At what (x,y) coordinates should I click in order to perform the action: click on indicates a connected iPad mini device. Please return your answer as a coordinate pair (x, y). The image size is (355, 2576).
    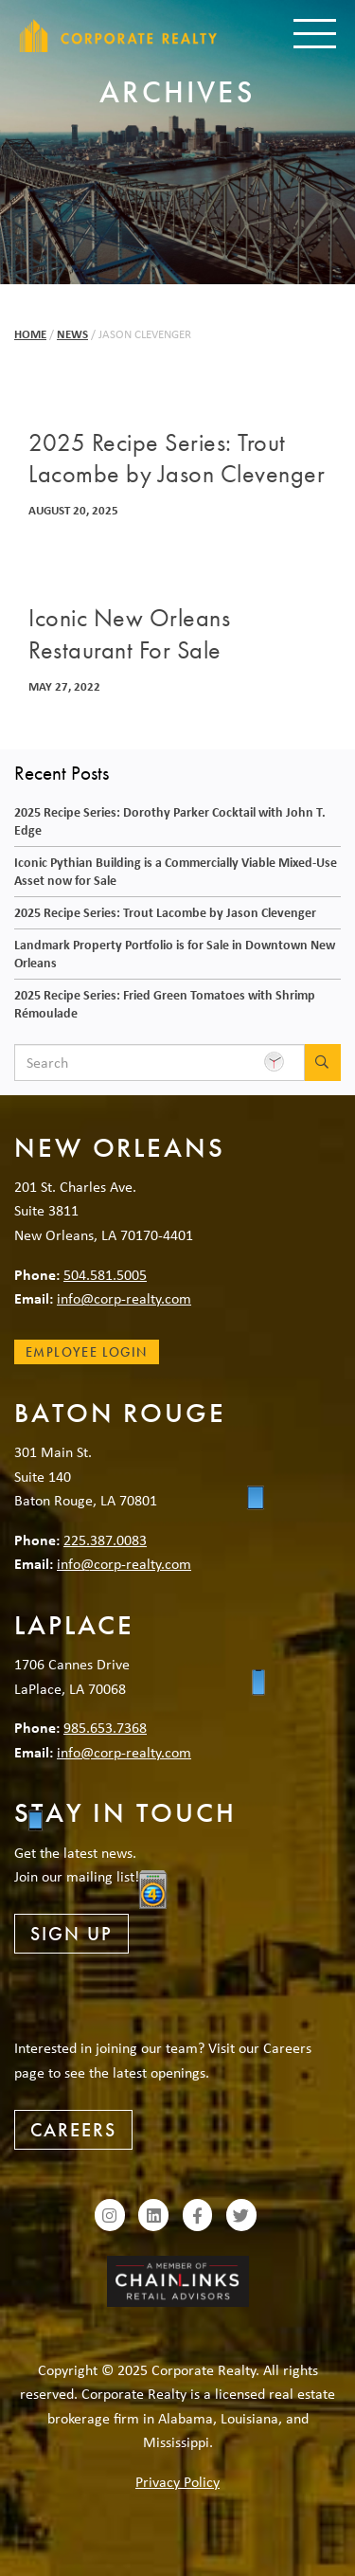
    Looking at the image, I should click on (35, 1818).